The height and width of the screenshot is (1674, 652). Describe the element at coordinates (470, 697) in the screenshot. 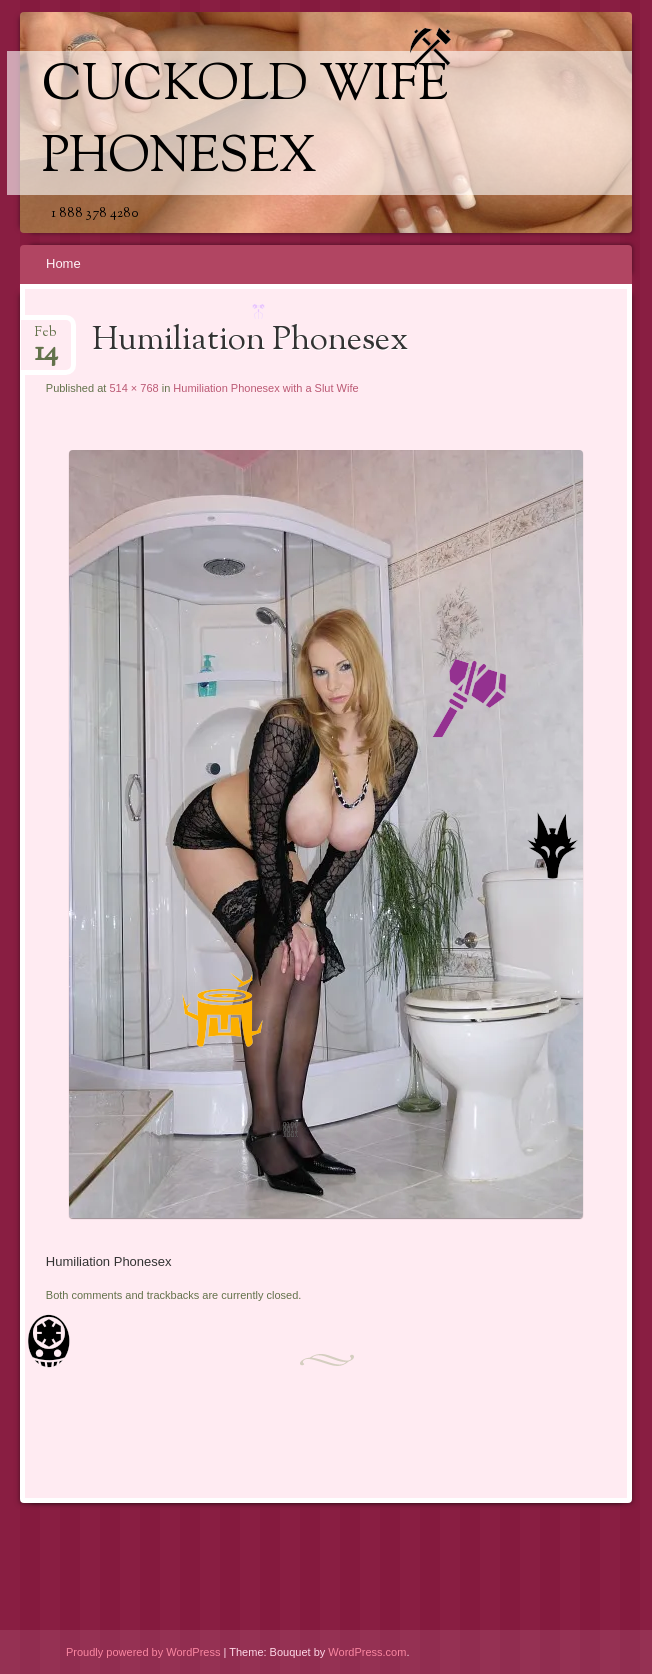

I see `stone age or primitive tool category in a crafting game` at that location.